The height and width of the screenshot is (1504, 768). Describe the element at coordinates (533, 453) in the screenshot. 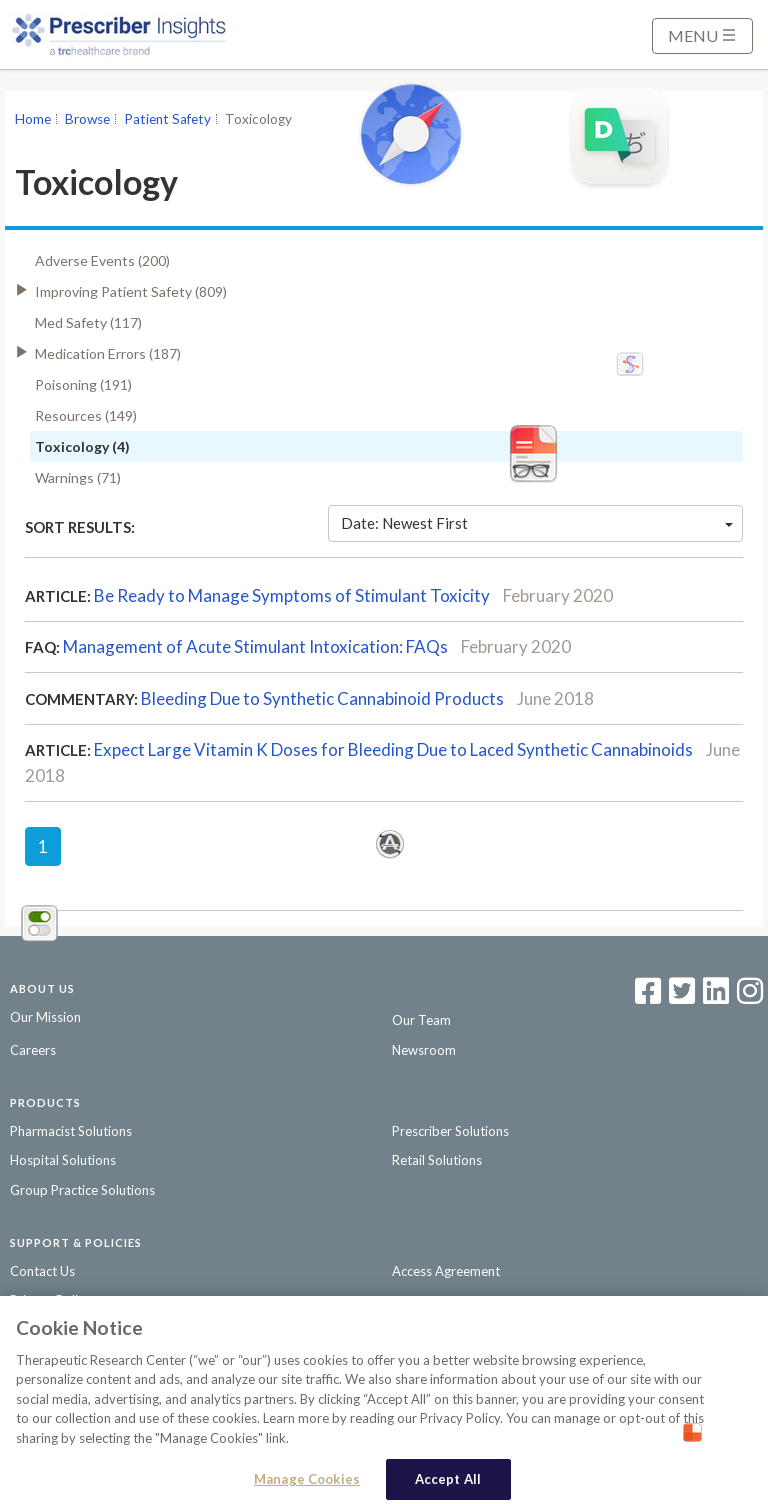

I see `open the papers document viewer app` at that location.